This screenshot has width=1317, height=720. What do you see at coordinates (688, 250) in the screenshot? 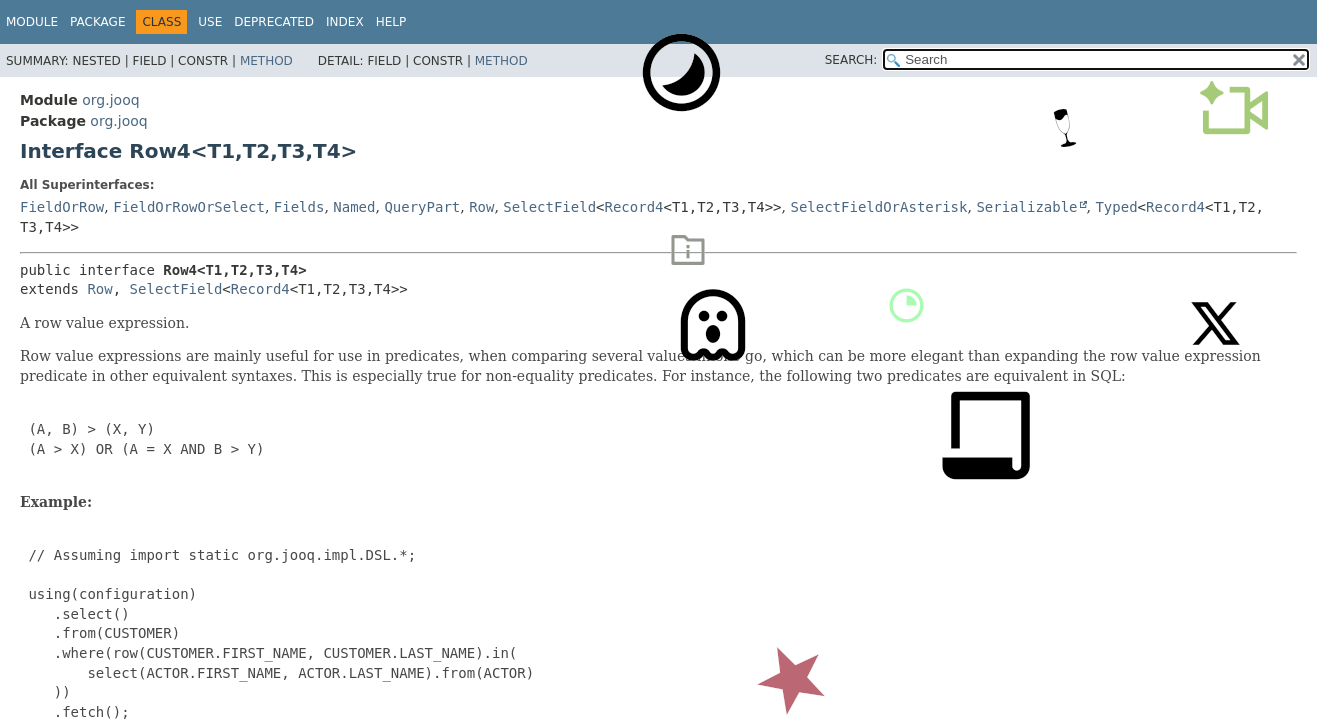
I see `view folder details or properties` at bounding box center [688, 250].